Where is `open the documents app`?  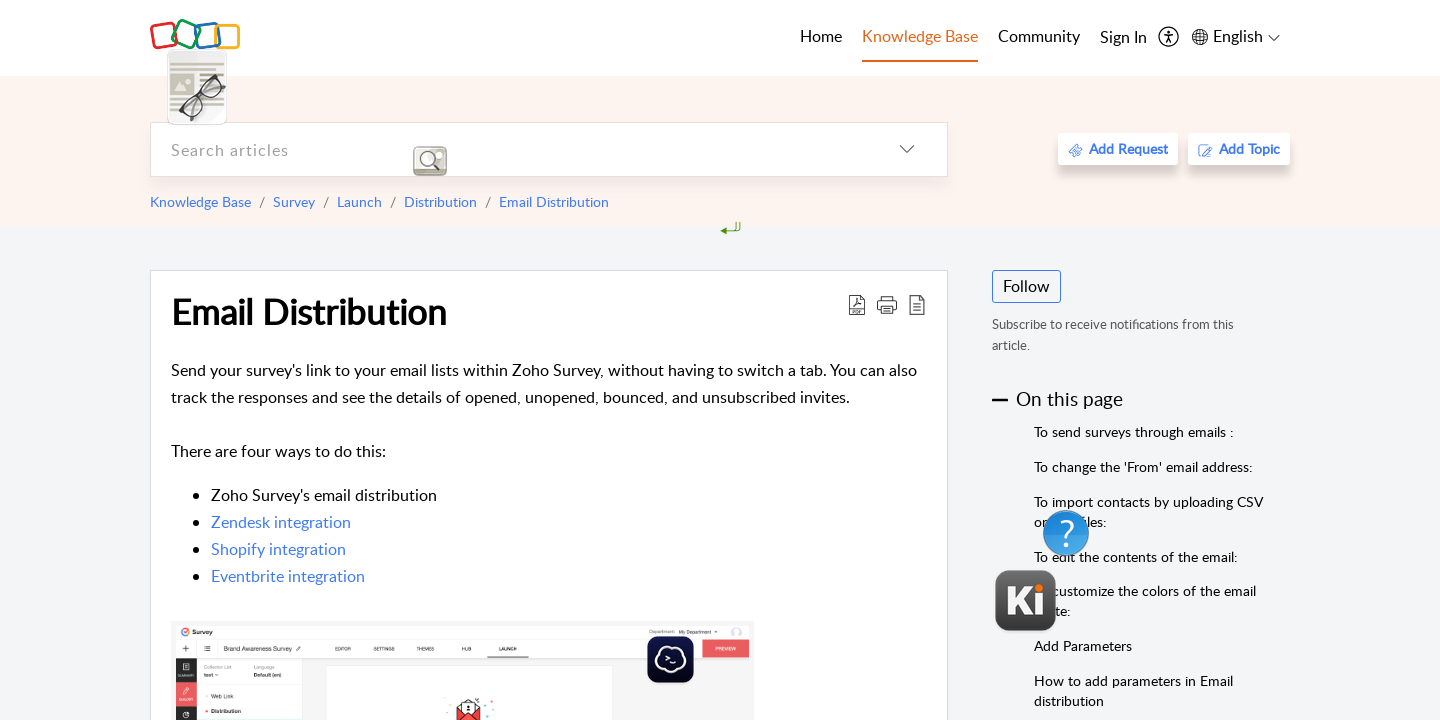
open the documents app is located at coordinates (197, 87).